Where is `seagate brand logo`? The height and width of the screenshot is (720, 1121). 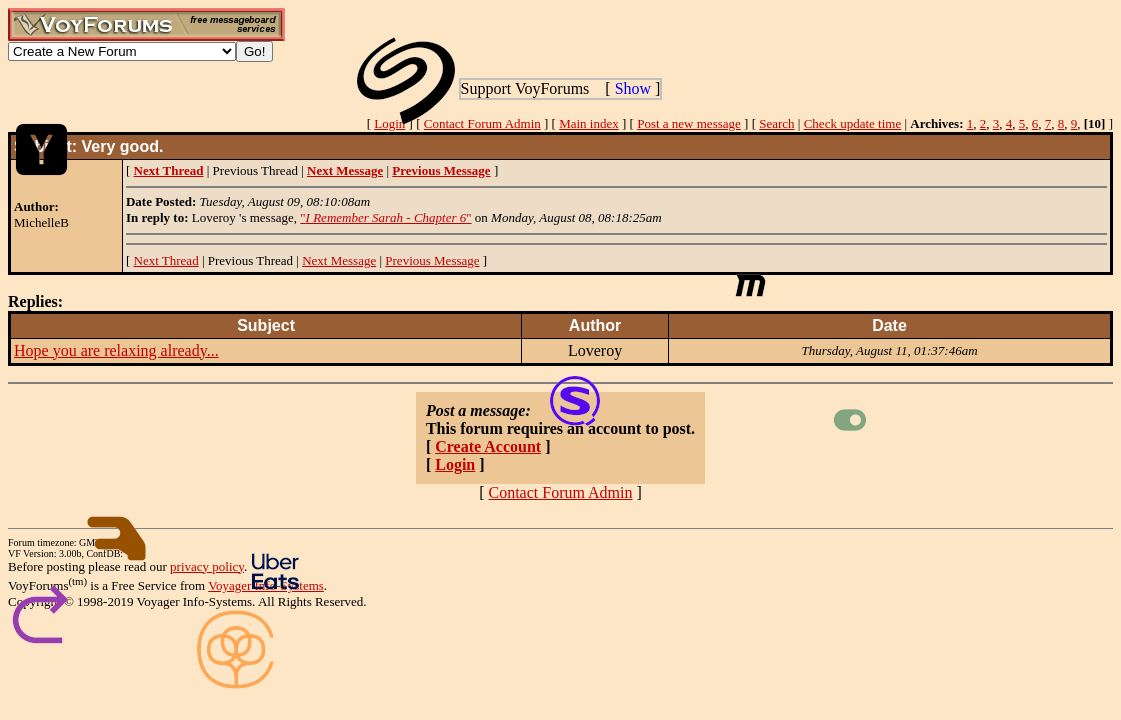
seagate brand logo is located at coordinates (406, 81).